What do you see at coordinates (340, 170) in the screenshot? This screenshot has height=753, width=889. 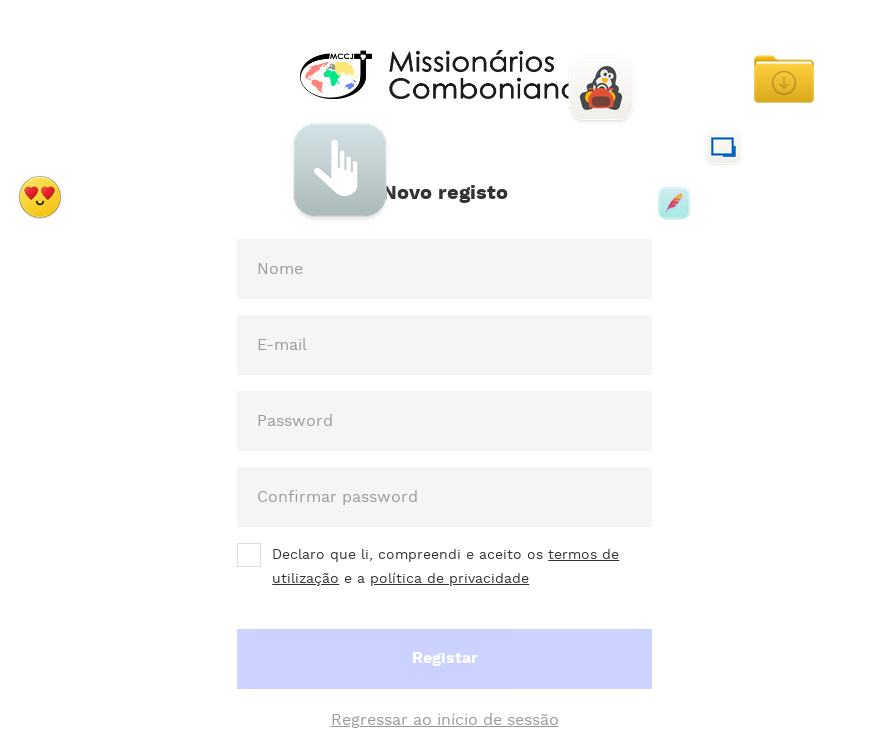 I see `open touché app for touch bar customization` at bounding box center [340, 170].